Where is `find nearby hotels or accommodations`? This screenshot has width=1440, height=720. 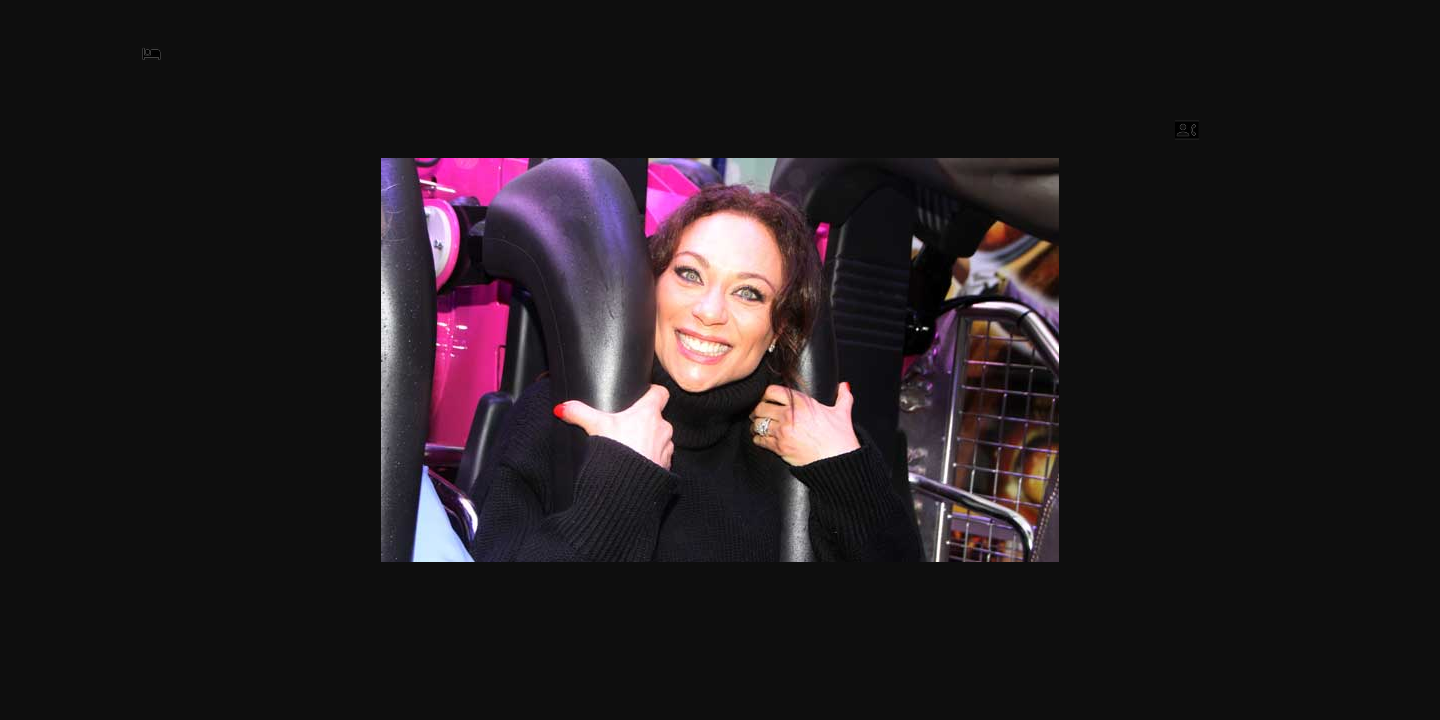
find nearby hotels or accommodations is located at coordinates (151, 53).